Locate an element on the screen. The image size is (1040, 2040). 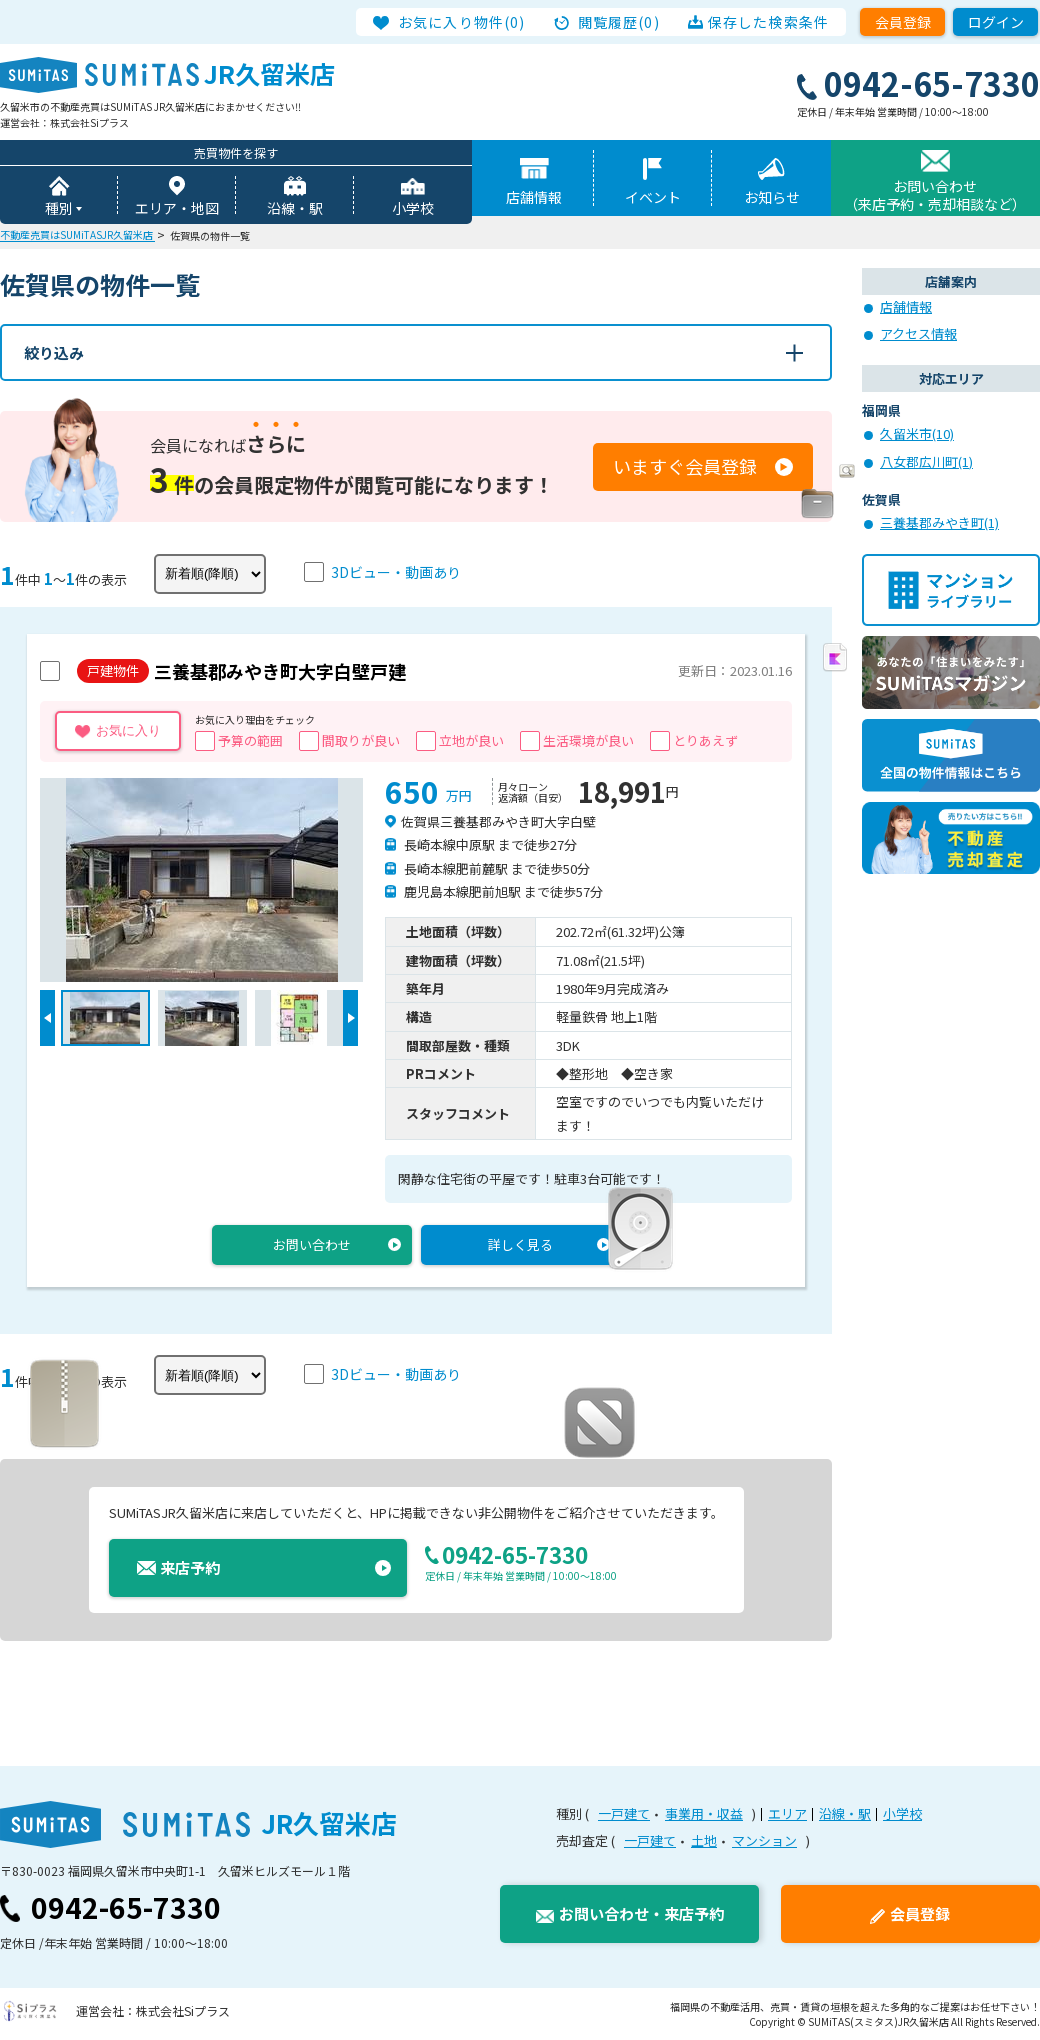
open the apple news app is located at coordinates (599, 1422).